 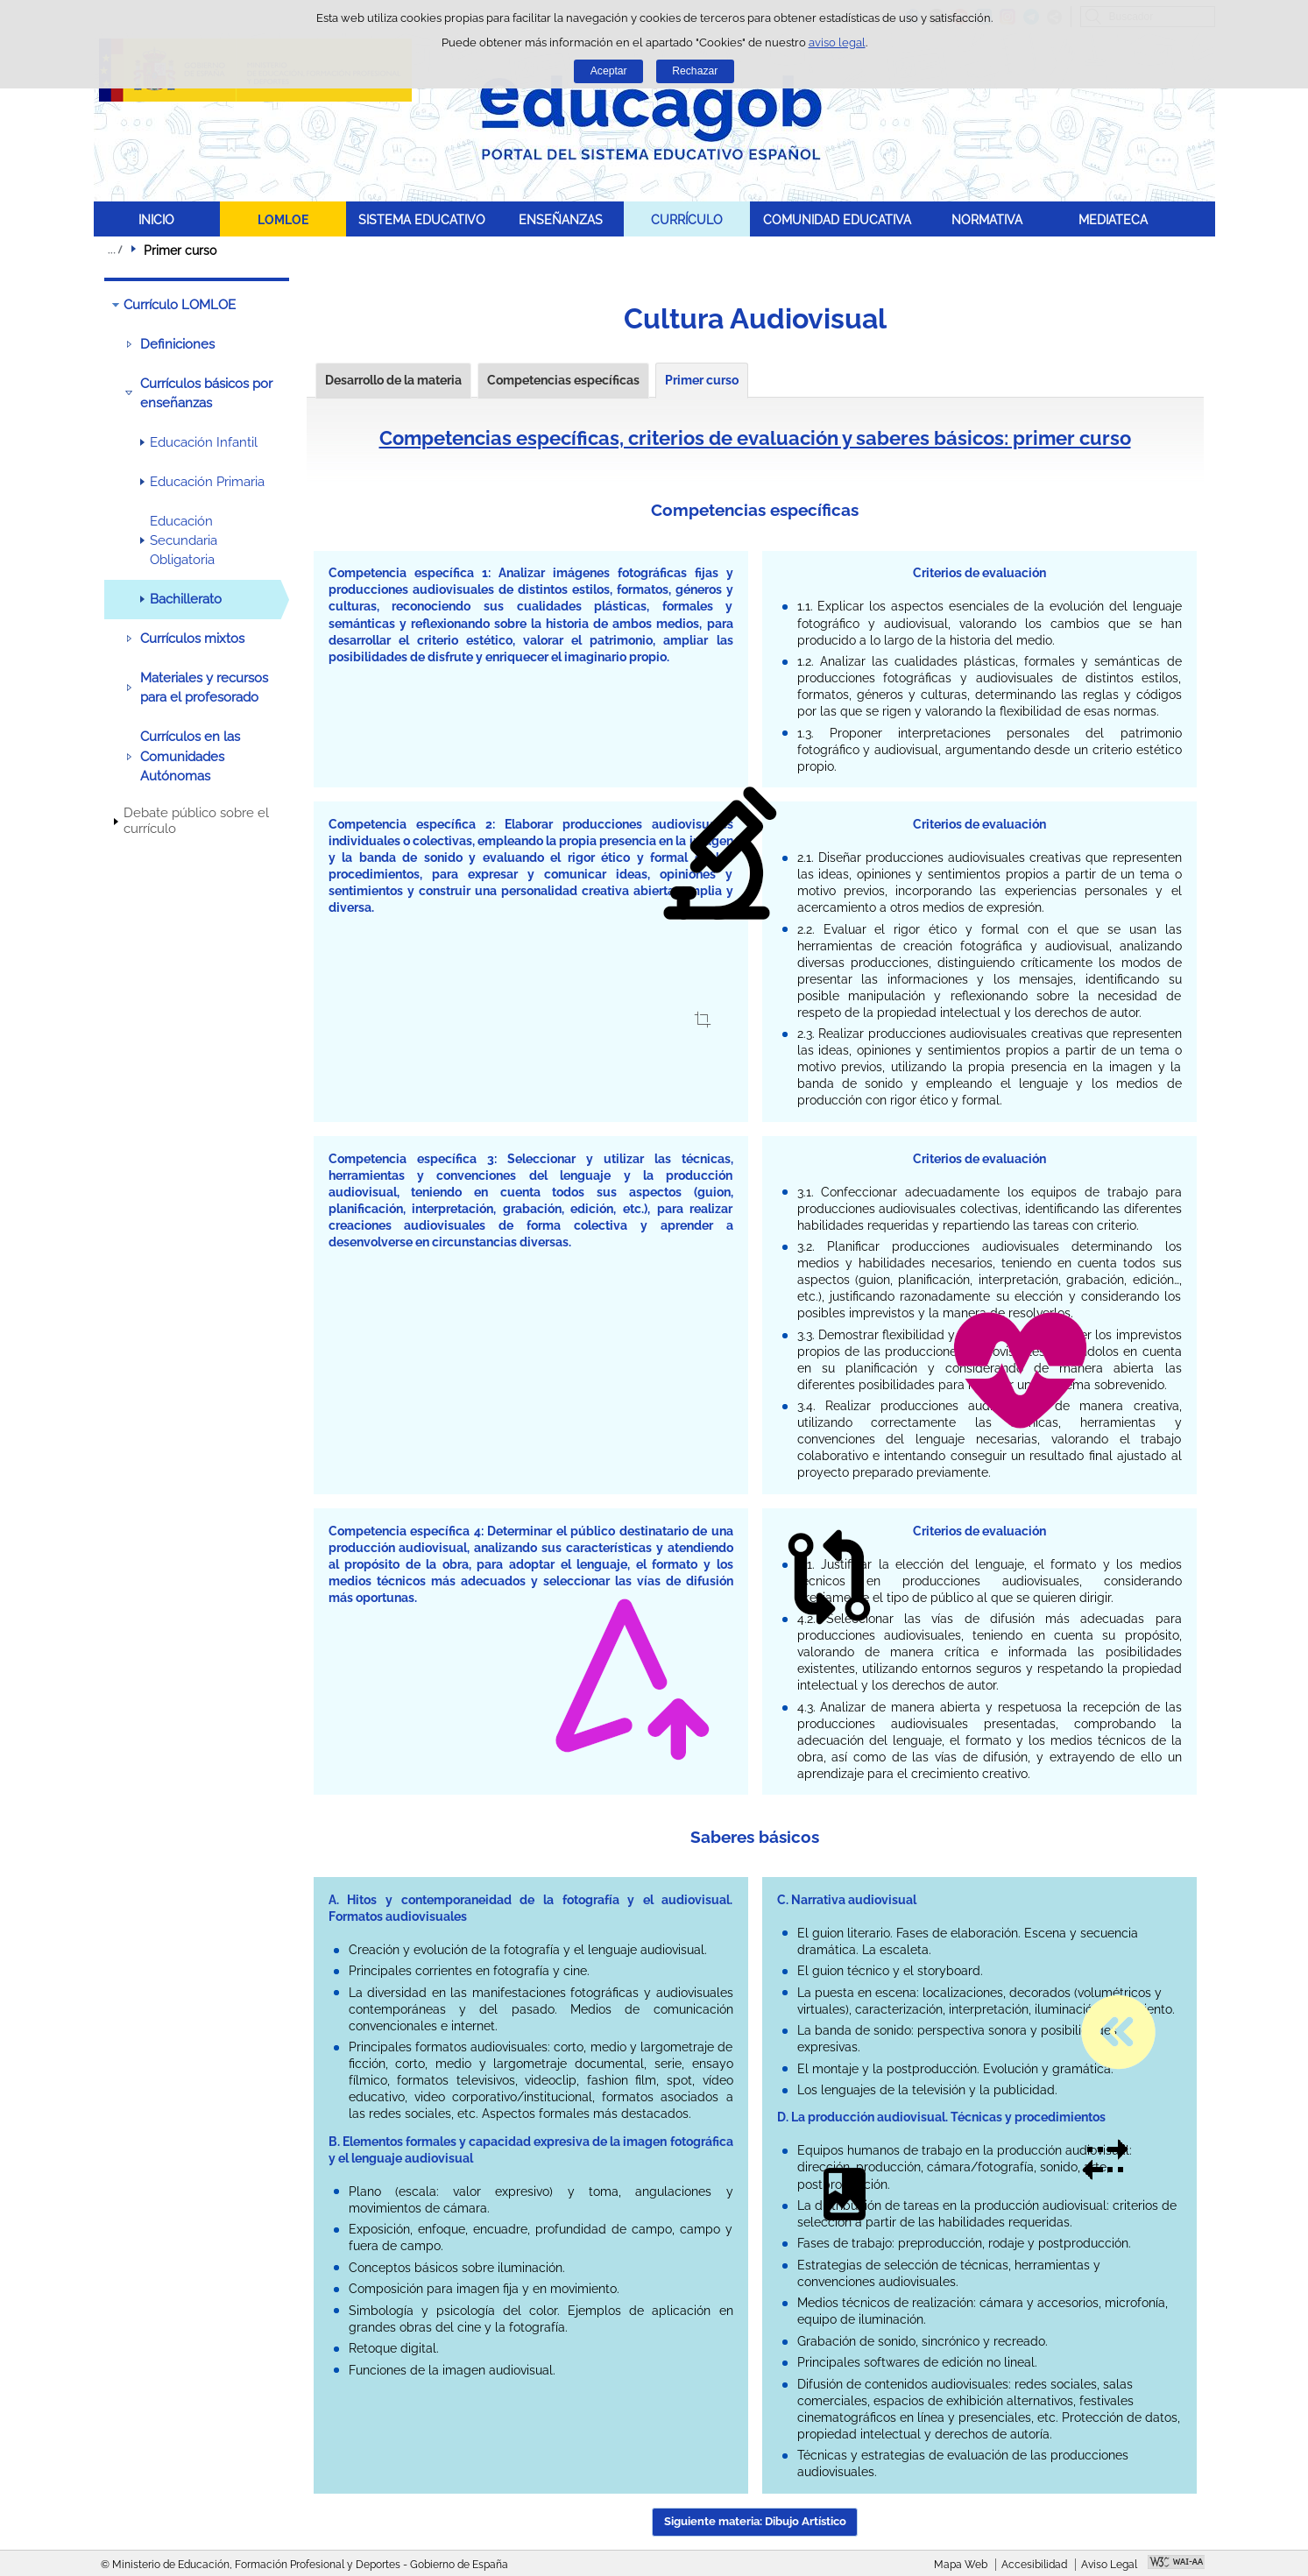 I want to click on crop an image, so click(x=703, y=1020).